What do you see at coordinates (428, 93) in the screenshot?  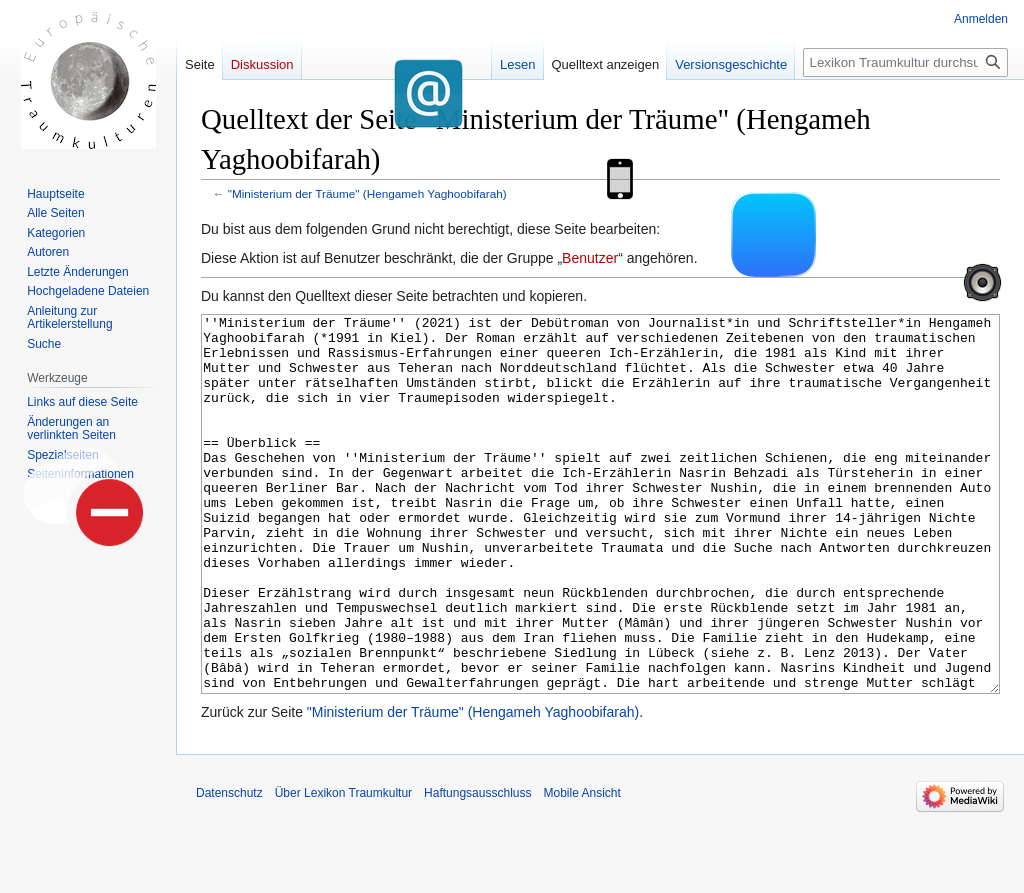 I see `access online accounts settings` at bounding box center [428, 93].